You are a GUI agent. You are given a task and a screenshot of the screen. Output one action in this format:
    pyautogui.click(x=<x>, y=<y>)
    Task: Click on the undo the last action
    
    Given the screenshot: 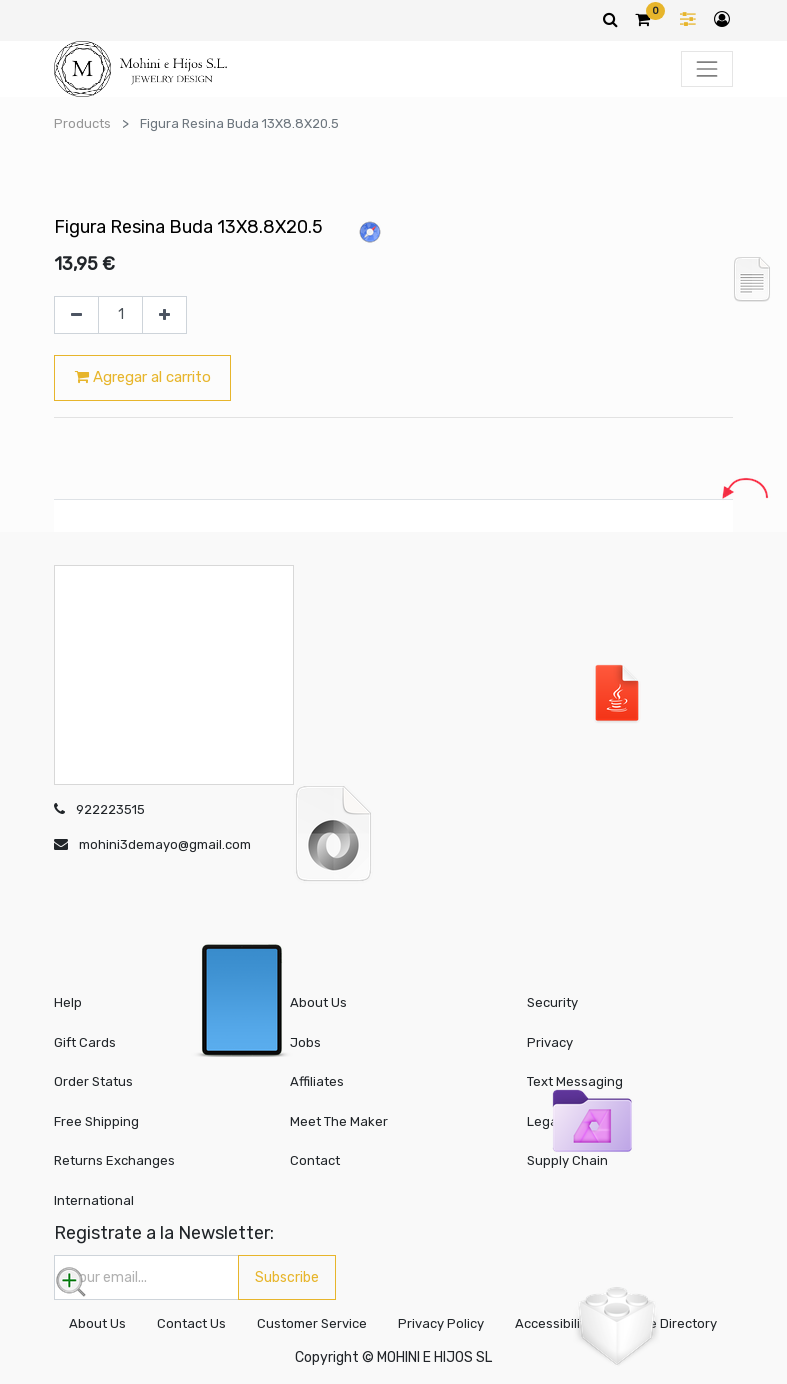 What is the action you would take?
    pyautogui.click(x=745, y=488)
    